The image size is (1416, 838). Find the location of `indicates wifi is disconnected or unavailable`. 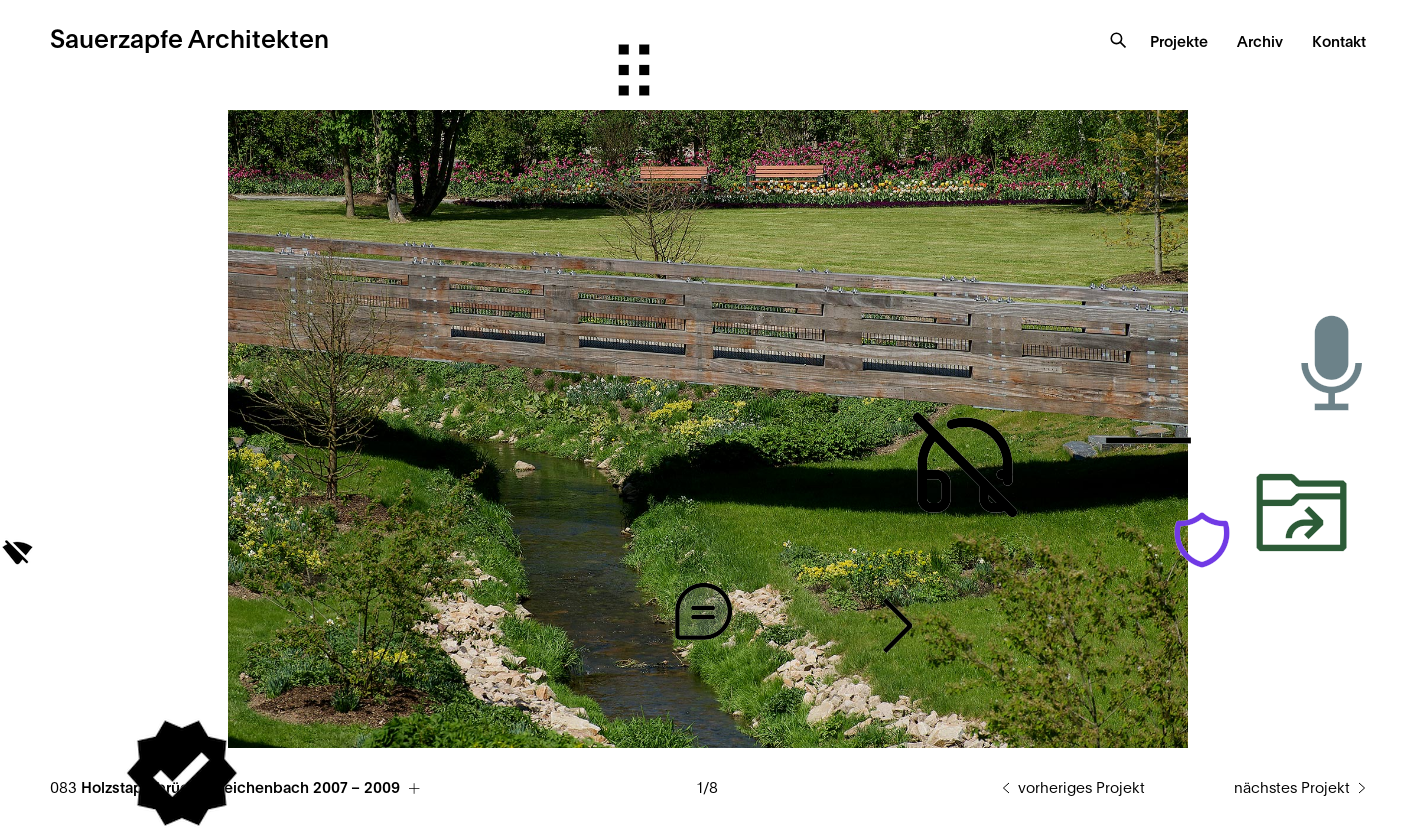

indicates wifi is disconnected or unavailable is located at coordinates (17, 553).